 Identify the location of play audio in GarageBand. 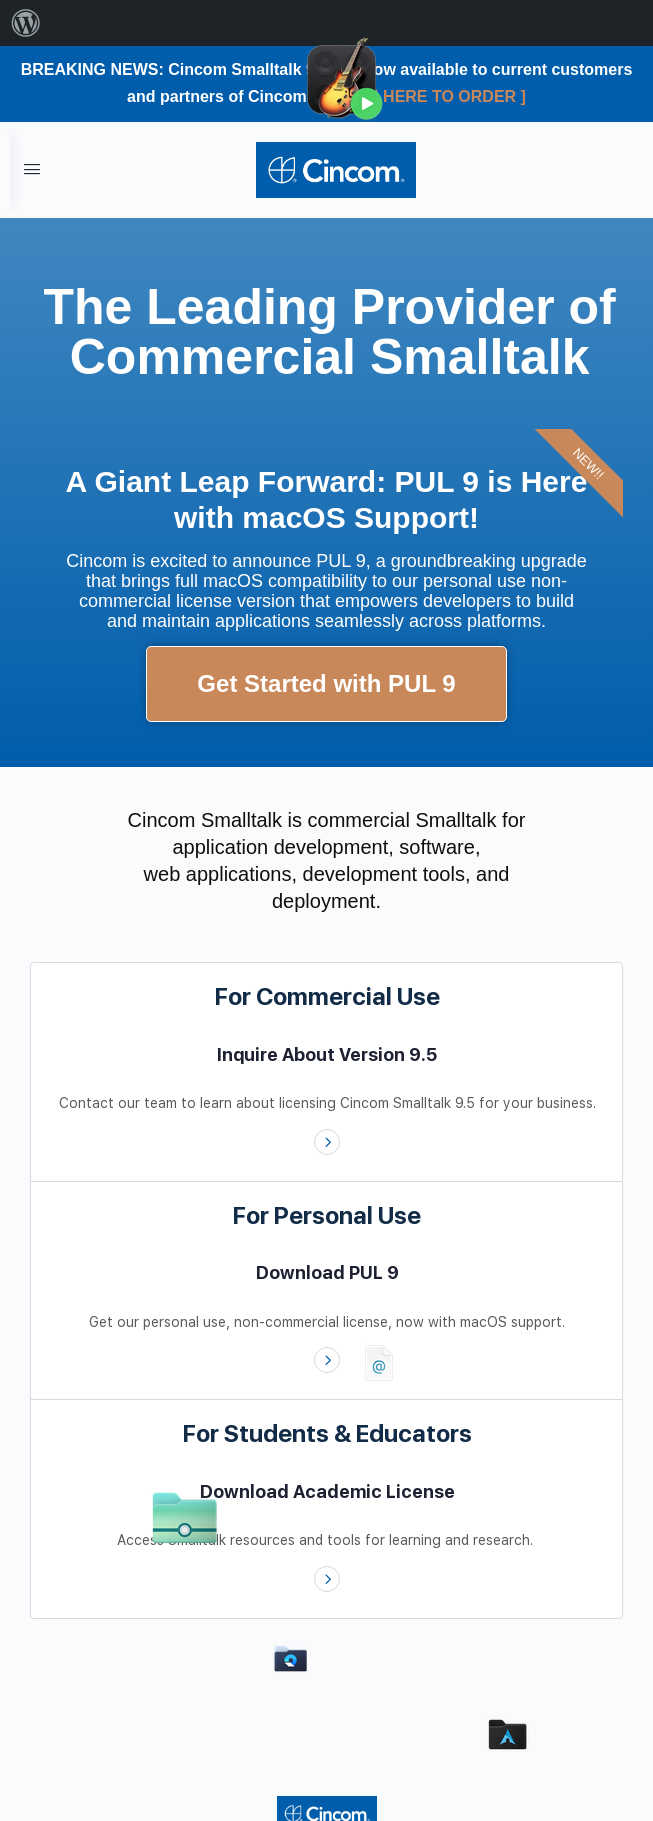
(341, 79).